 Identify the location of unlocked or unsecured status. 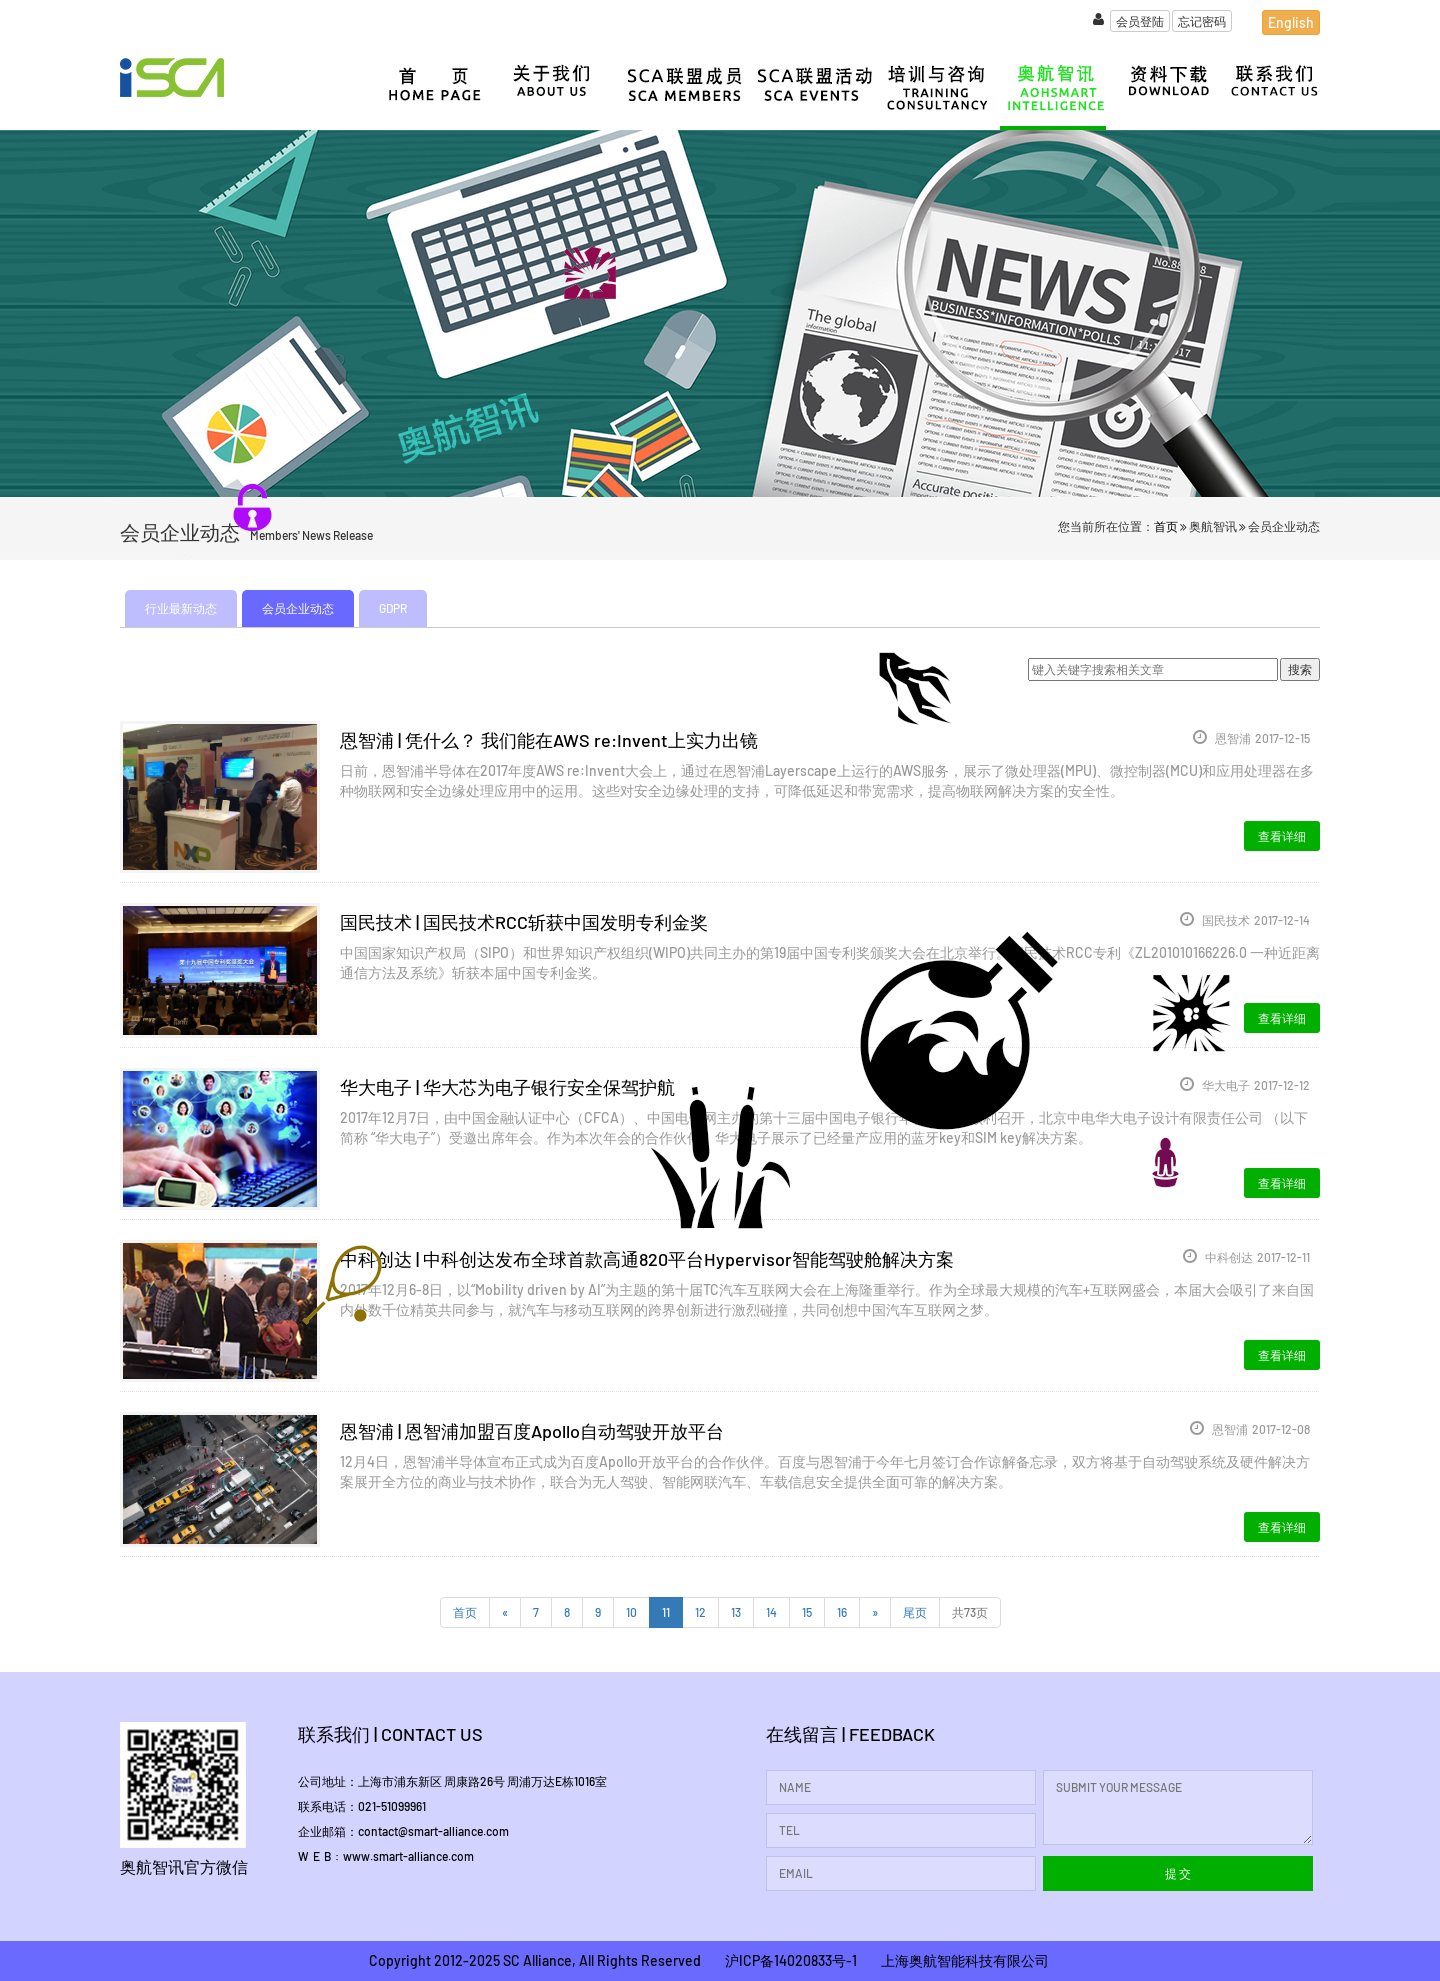
(252, 507).